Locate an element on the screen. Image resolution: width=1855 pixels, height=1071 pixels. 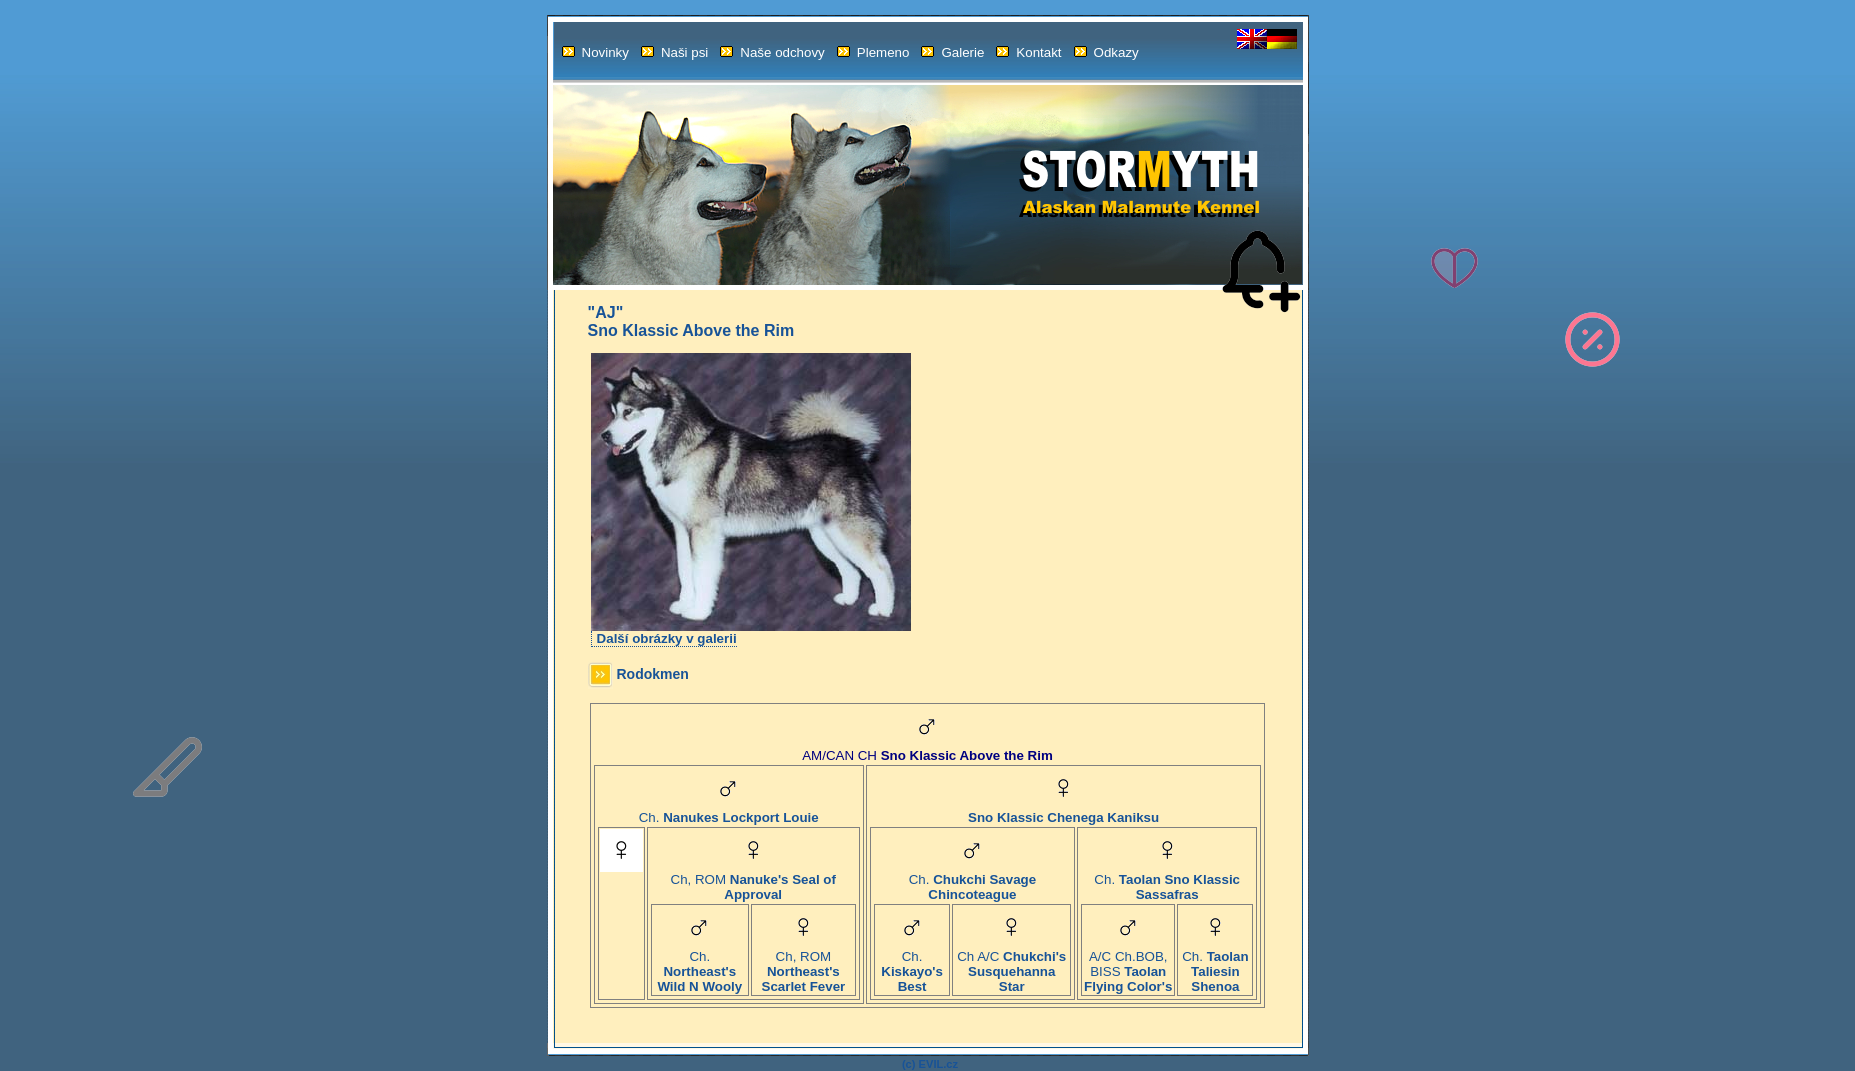
indicates partial like or favorite status is located at coordinates (1454, 266).